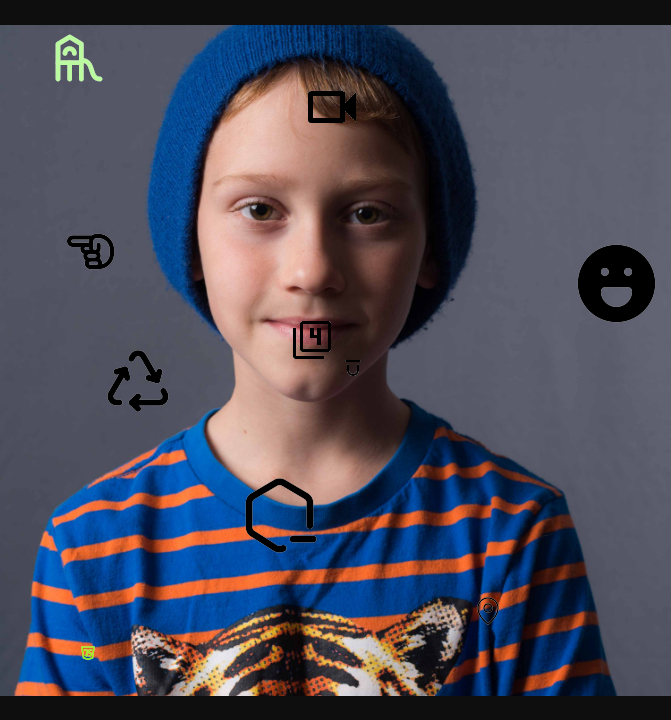 Image resolution: width=671 pixels, height=720 pixels. Describe the element at coordinates (312, 340) in the screenshot. I see `select filter option 4` at that location.